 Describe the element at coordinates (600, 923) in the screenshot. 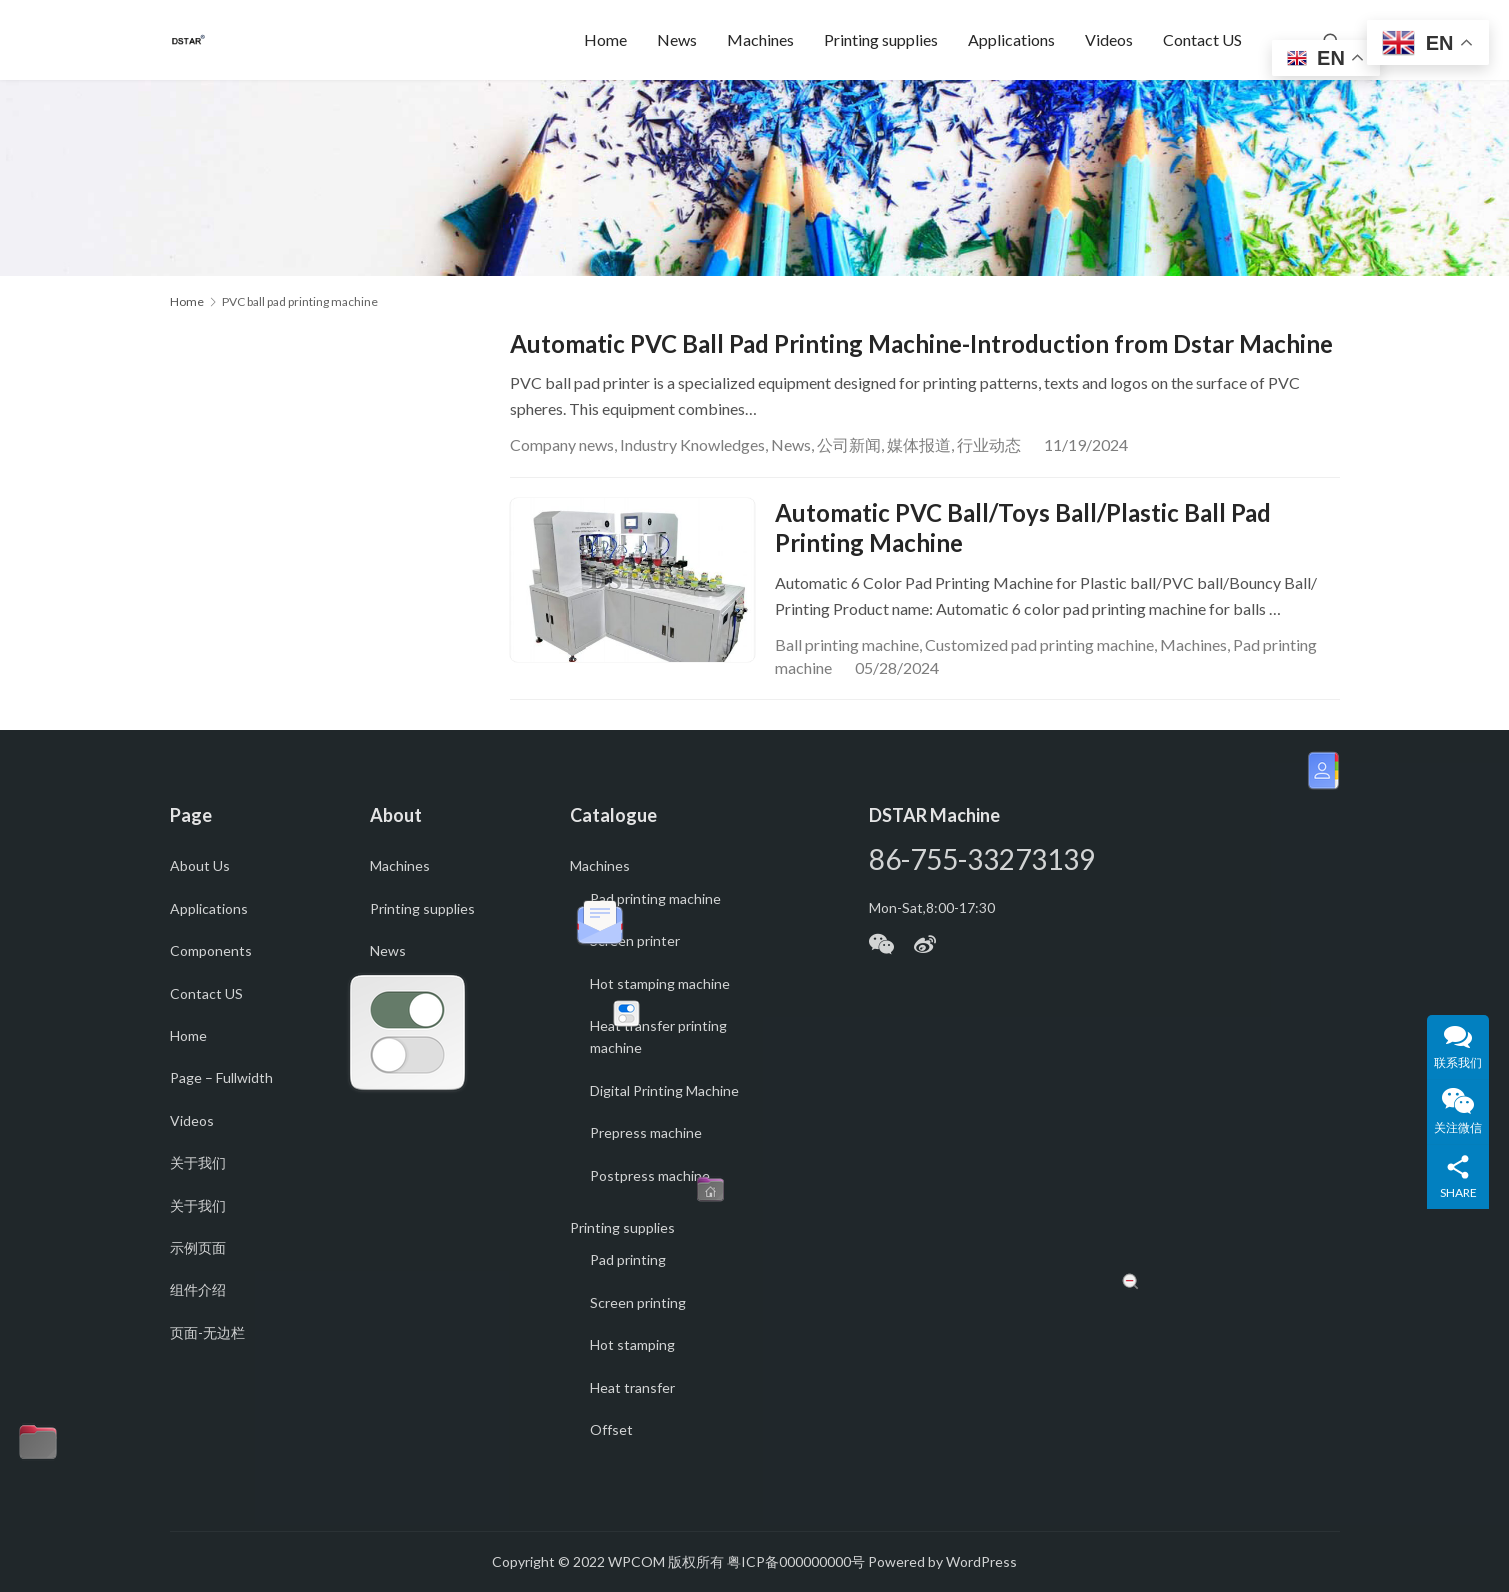

I see `indicates a message has been read` at that location.